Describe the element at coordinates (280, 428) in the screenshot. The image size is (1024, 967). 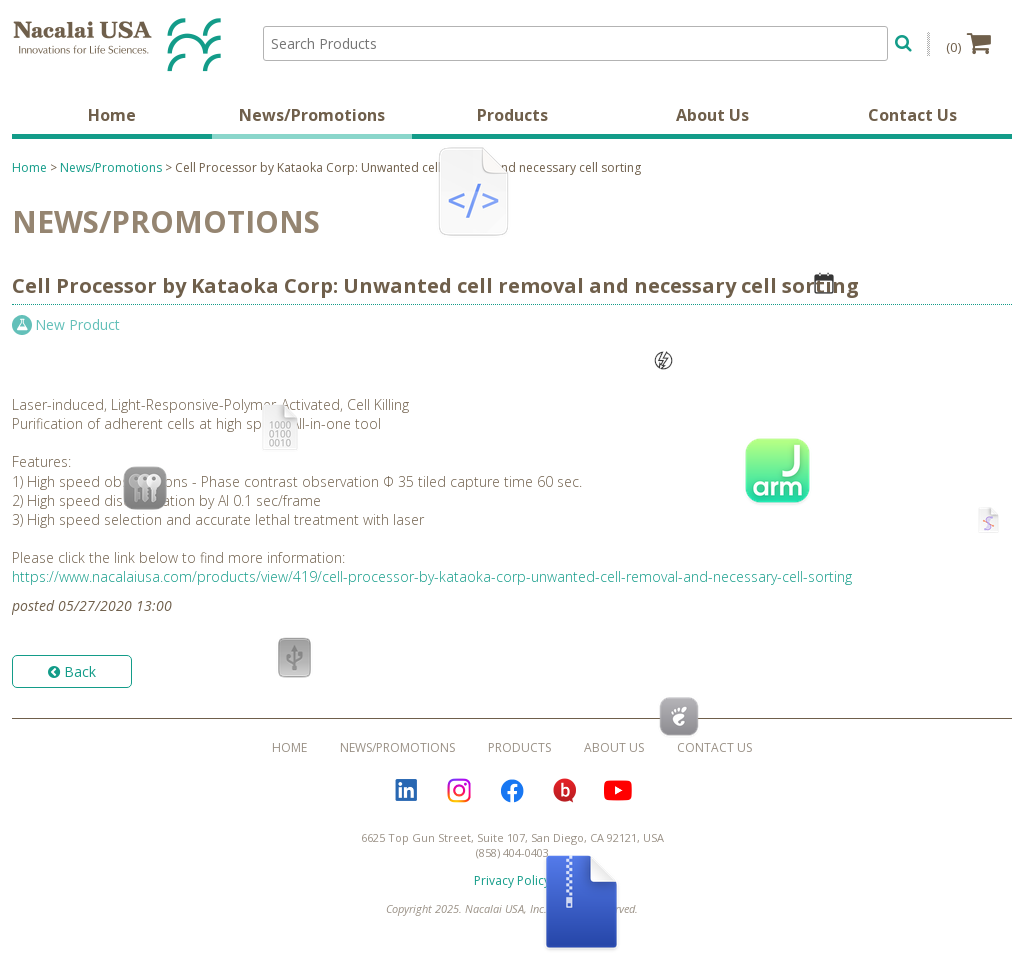
I see `generic binary or data file` at that location.